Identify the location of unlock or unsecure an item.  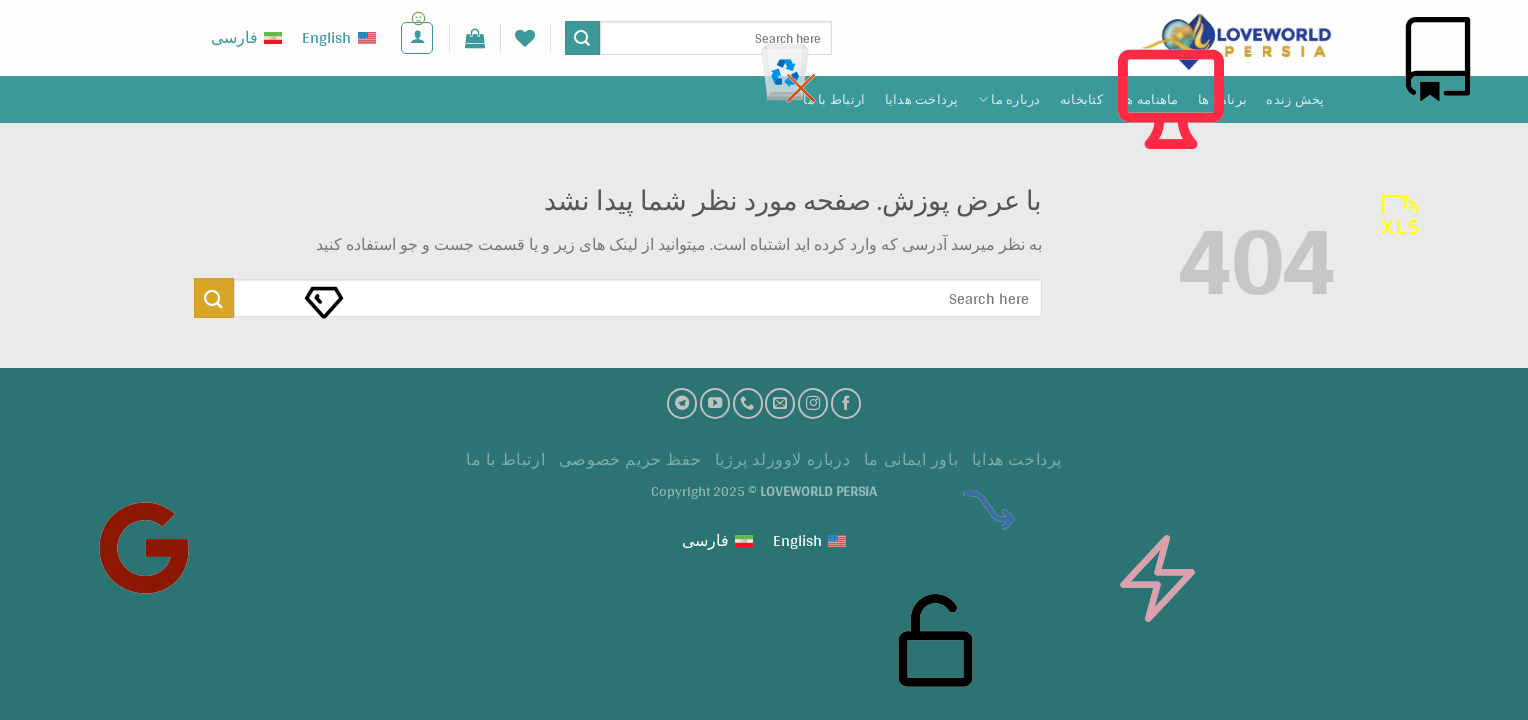
(935, 643).